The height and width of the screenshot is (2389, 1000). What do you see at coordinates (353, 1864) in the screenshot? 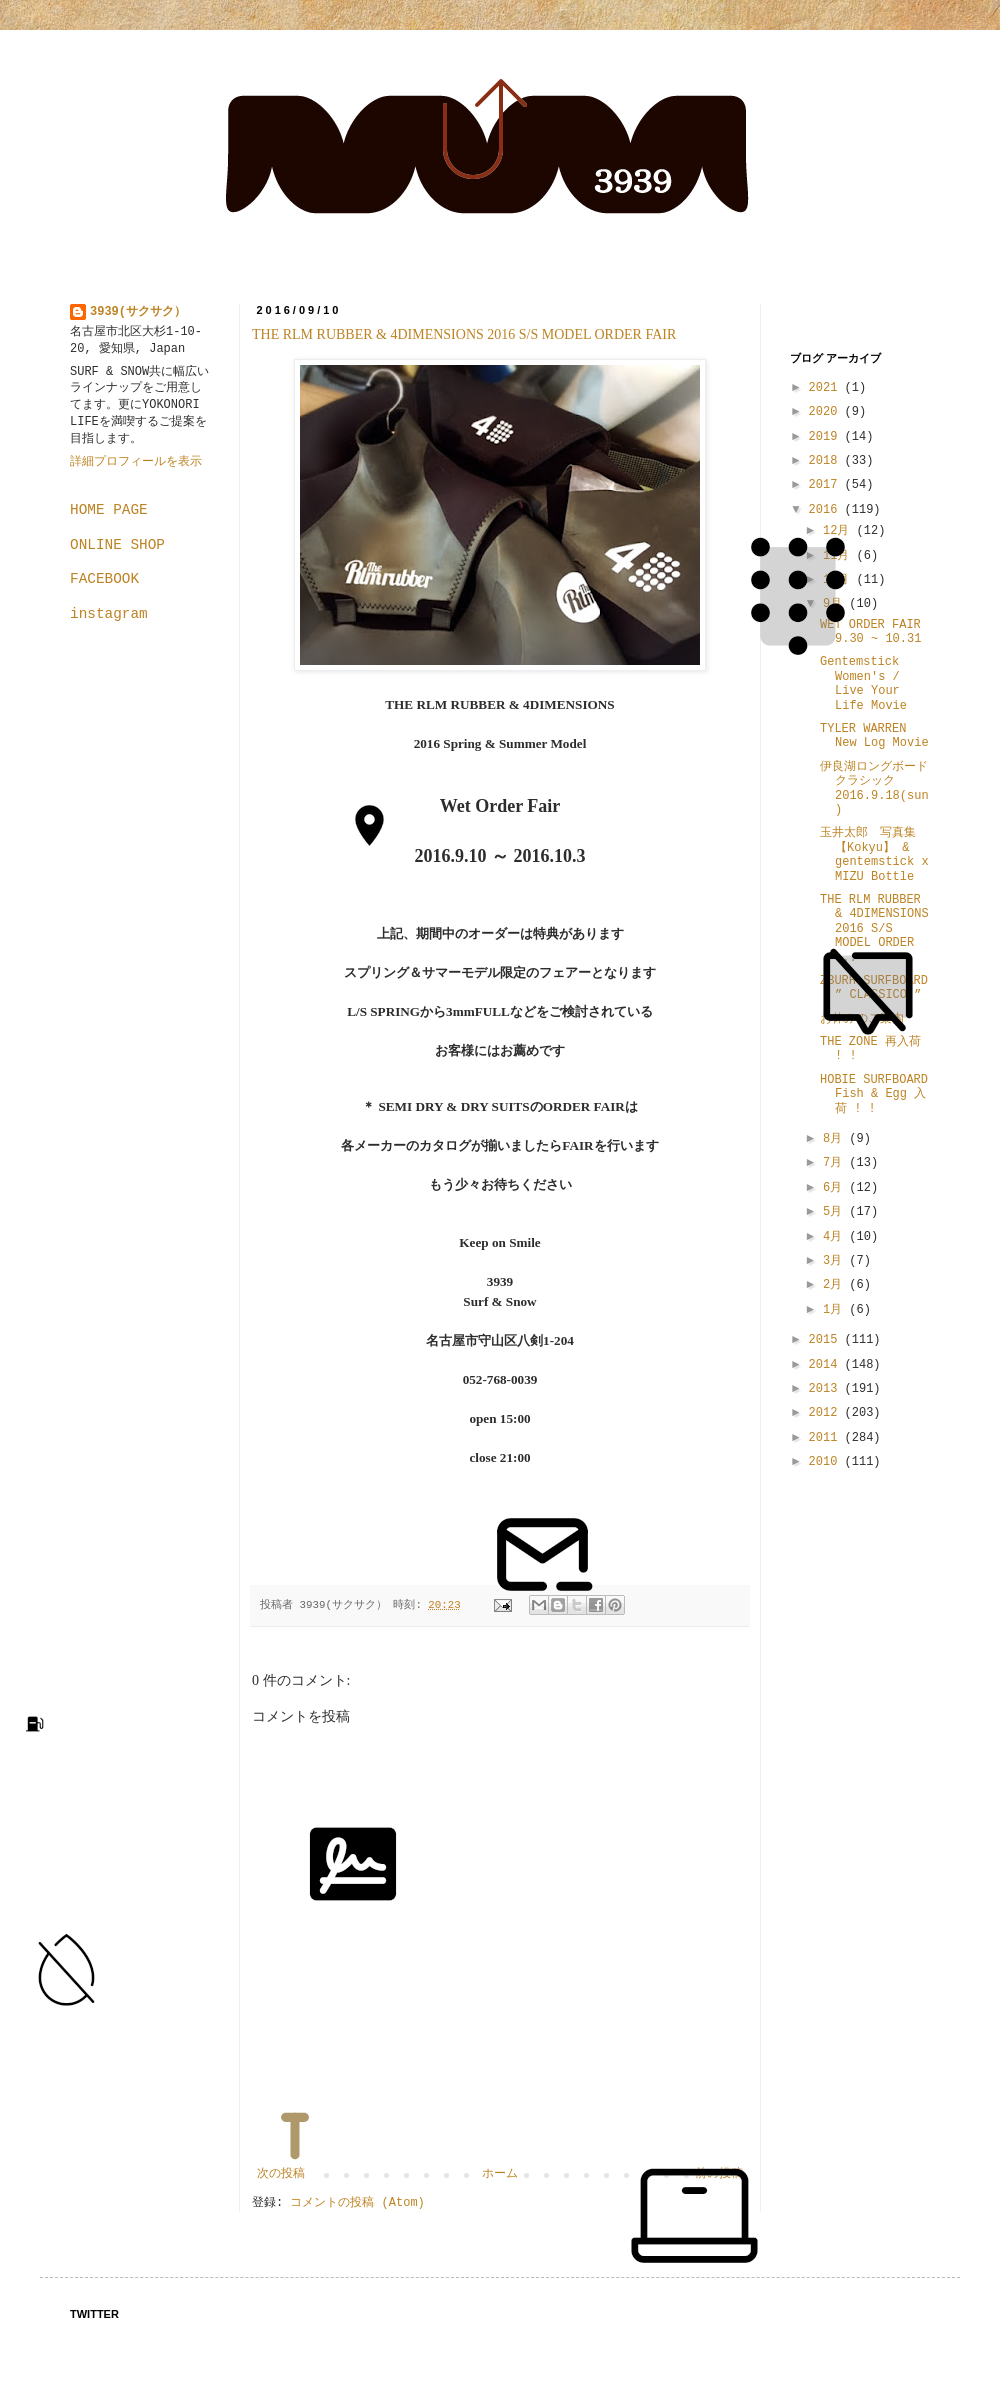
I see `add your signature to a document` at bounding box center [353, 1864].